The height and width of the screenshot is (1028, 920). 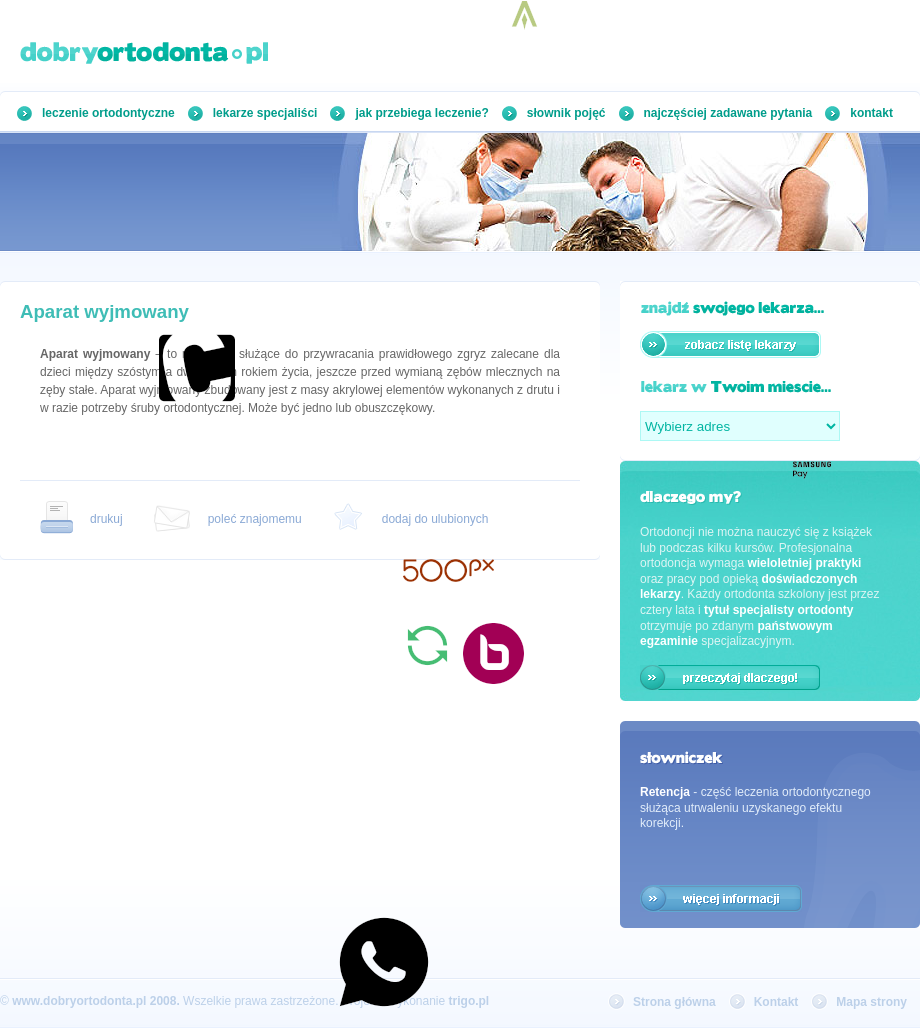 I want to click on undo or revert to previous state, so click(x=427, y=645).